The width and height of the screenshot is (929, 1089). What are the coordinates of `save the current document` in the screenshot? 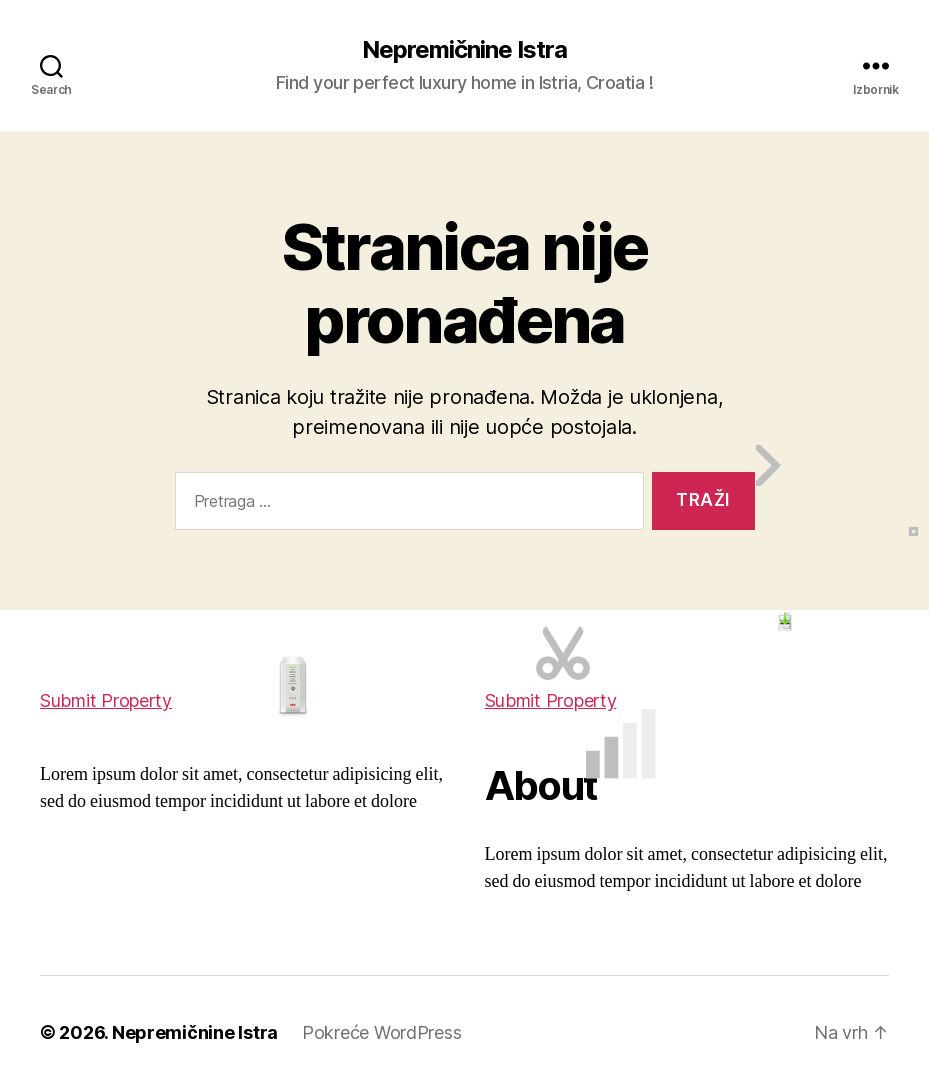 It's located at (785, 622).